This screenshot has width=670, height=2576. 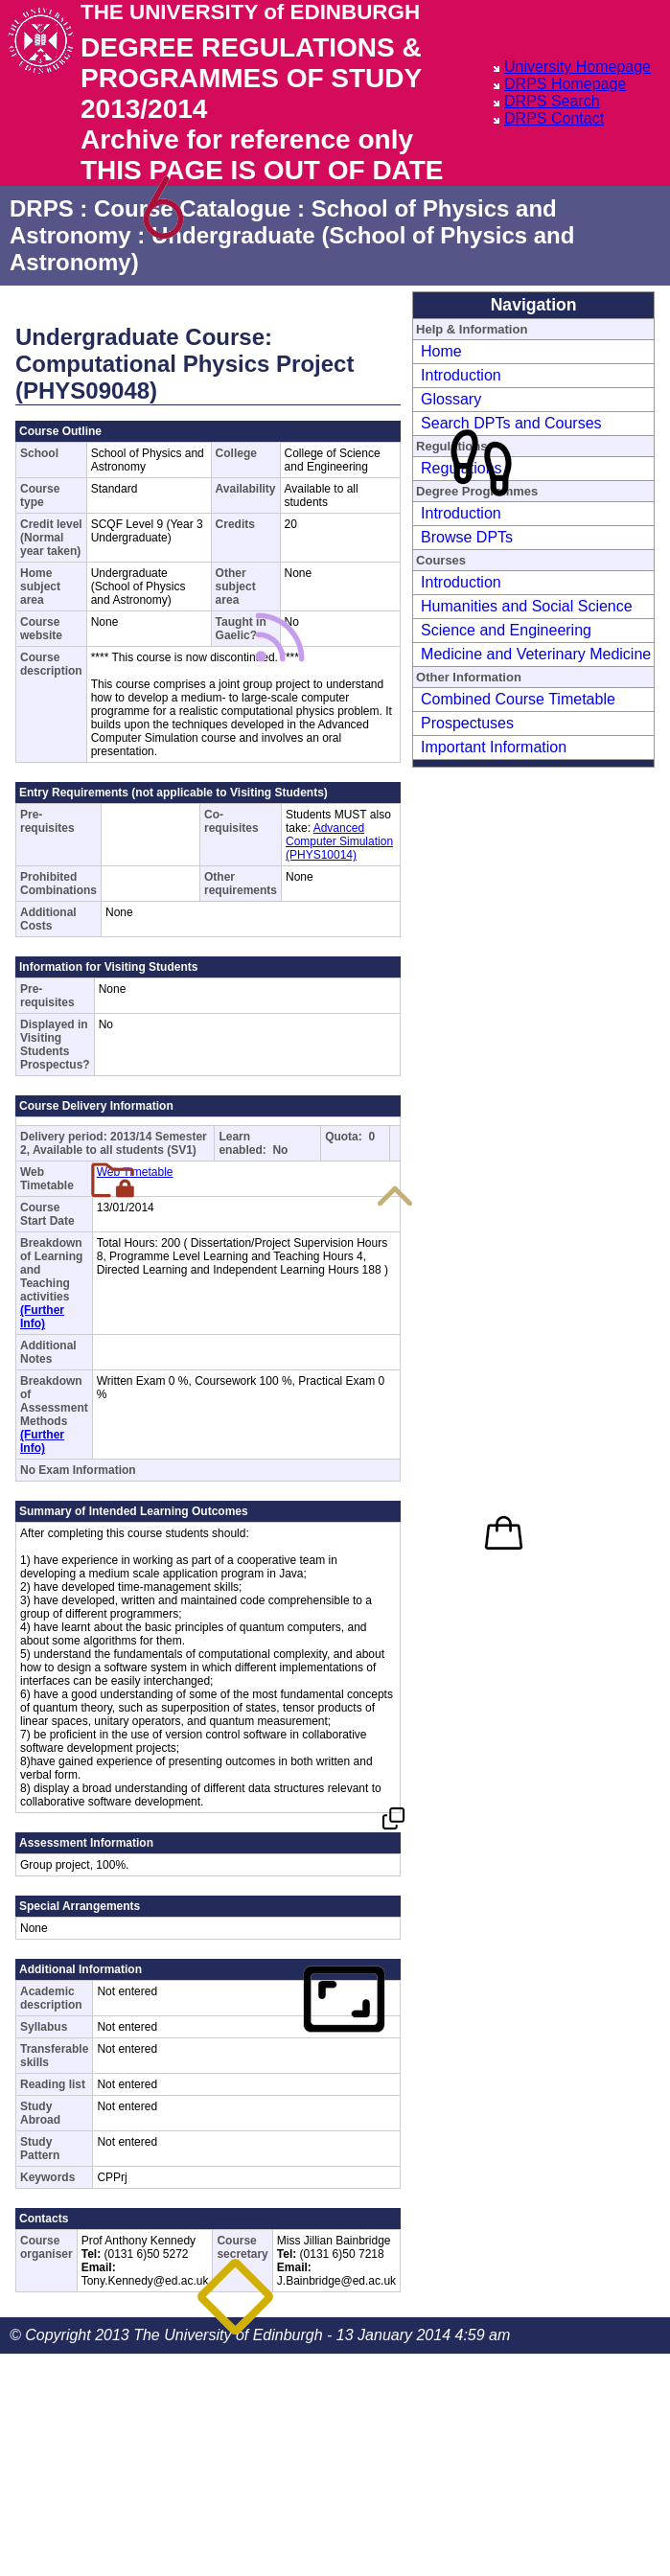 What do you see at coordinates (163, 207) in the screenshot?
I see `indicates the number six in a list or sequence` at bounding box center [163, 207].